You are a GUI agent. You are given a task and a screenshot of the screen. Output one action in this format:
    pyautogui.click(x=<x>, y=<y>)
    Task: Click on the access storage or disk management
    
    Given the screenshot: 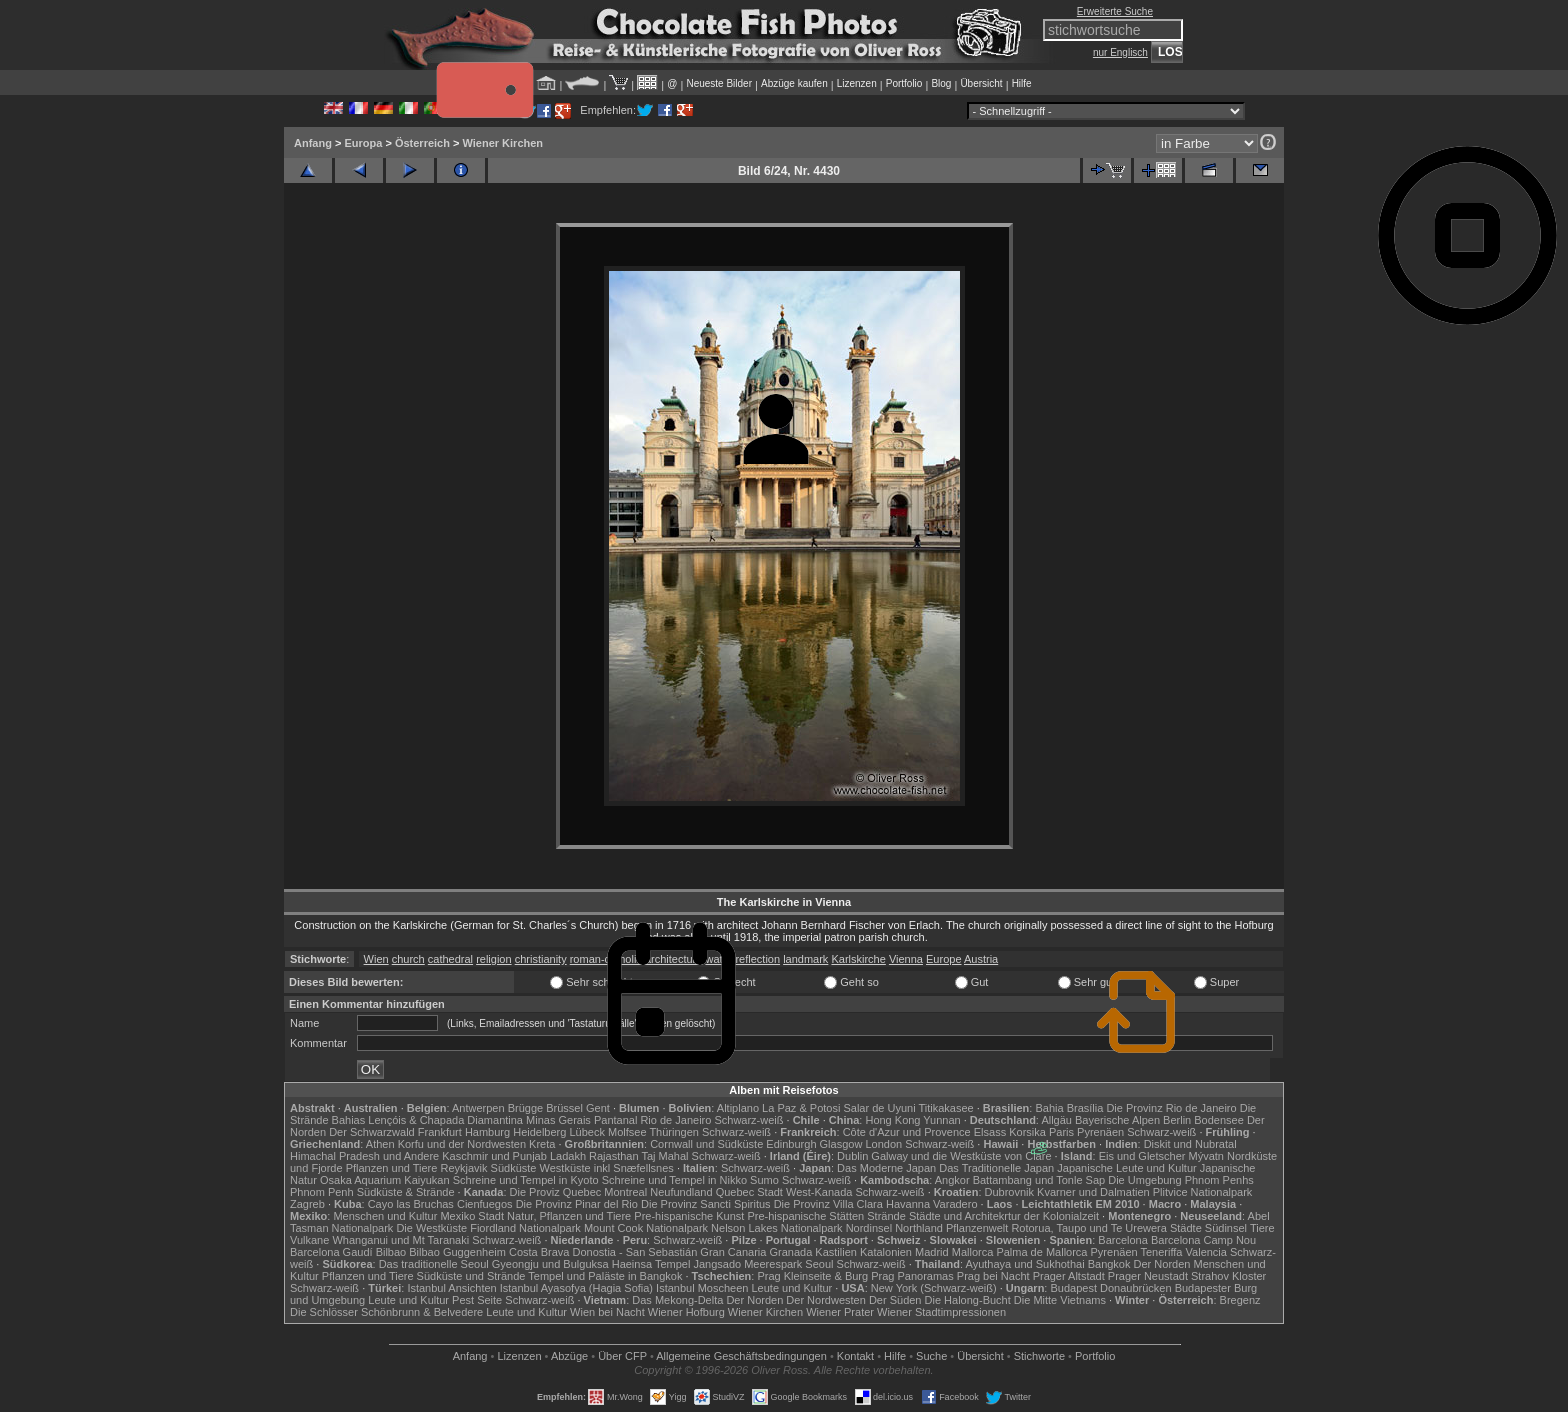 What is the action you would take?
    pyautogui.click(x=485, y=90)
    